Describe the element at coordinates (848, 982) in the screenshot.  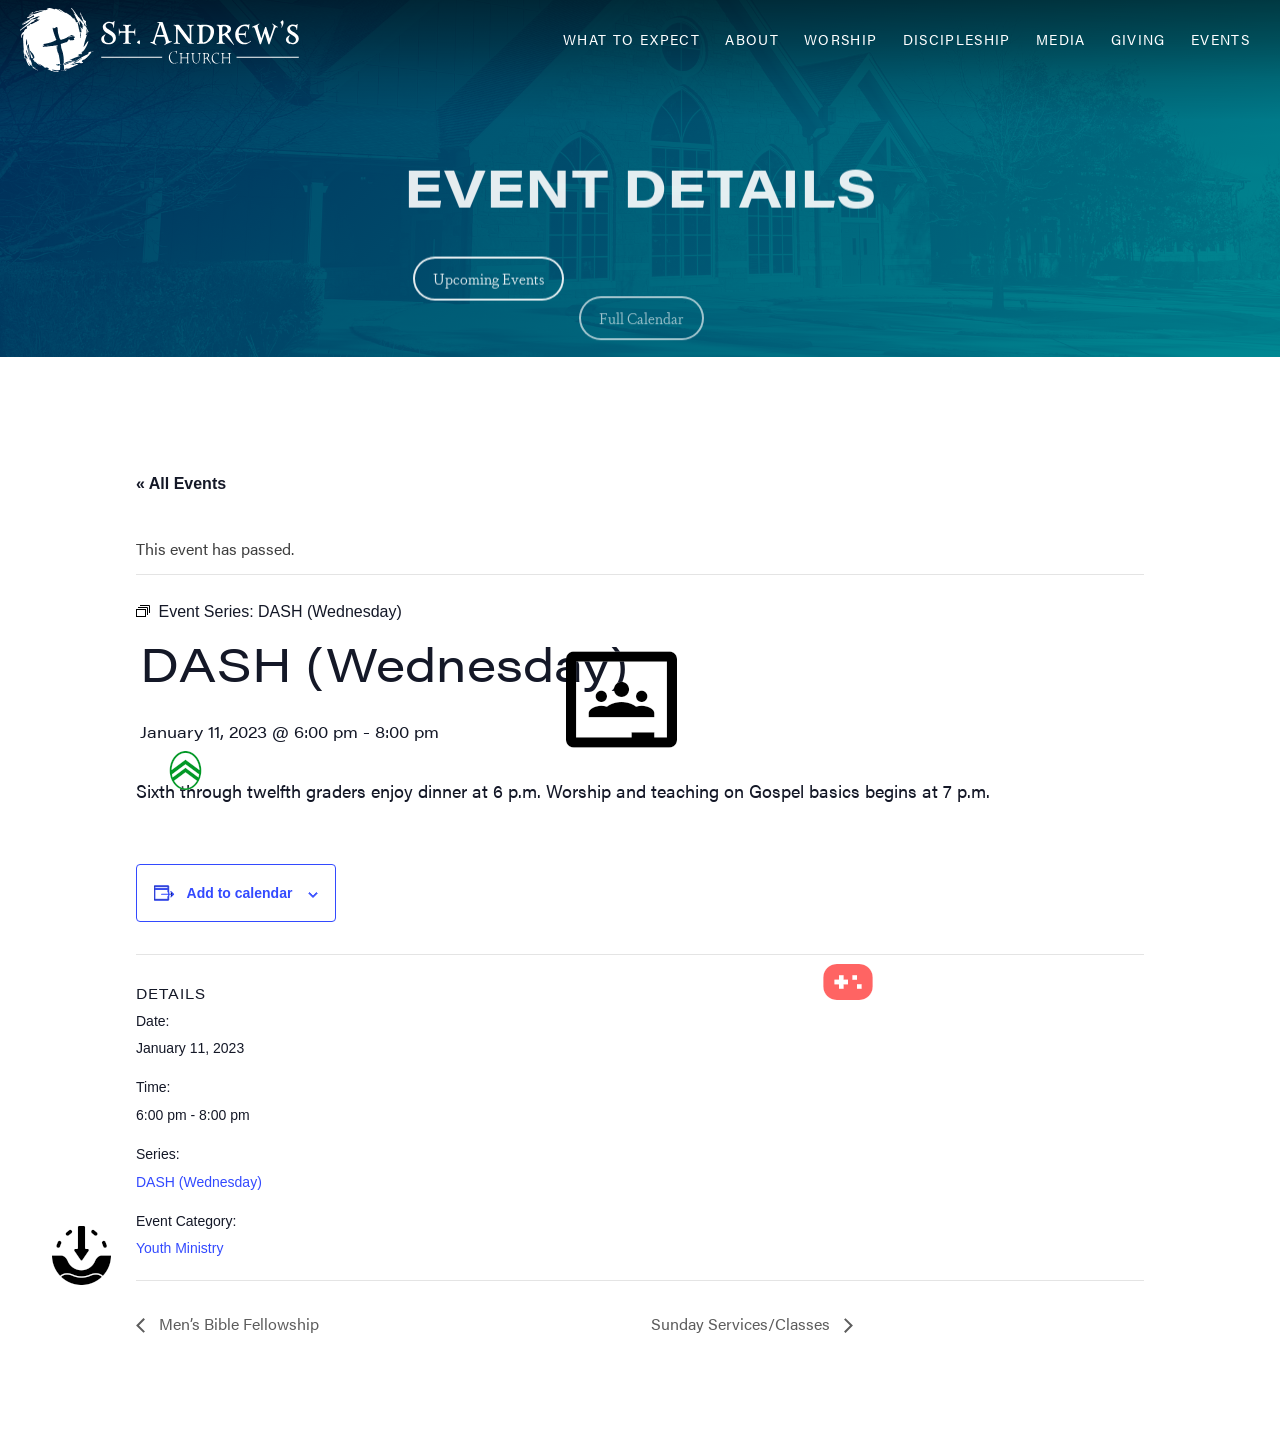
I see `open gaming or games section` at that location.